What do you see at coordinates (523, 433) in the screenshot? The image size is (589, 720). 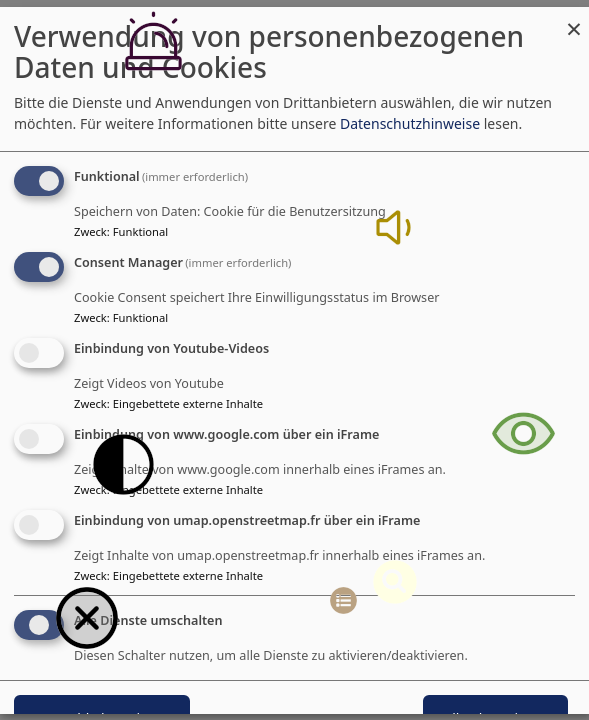 I see `view or preview content` at bounding box center [523, 433].